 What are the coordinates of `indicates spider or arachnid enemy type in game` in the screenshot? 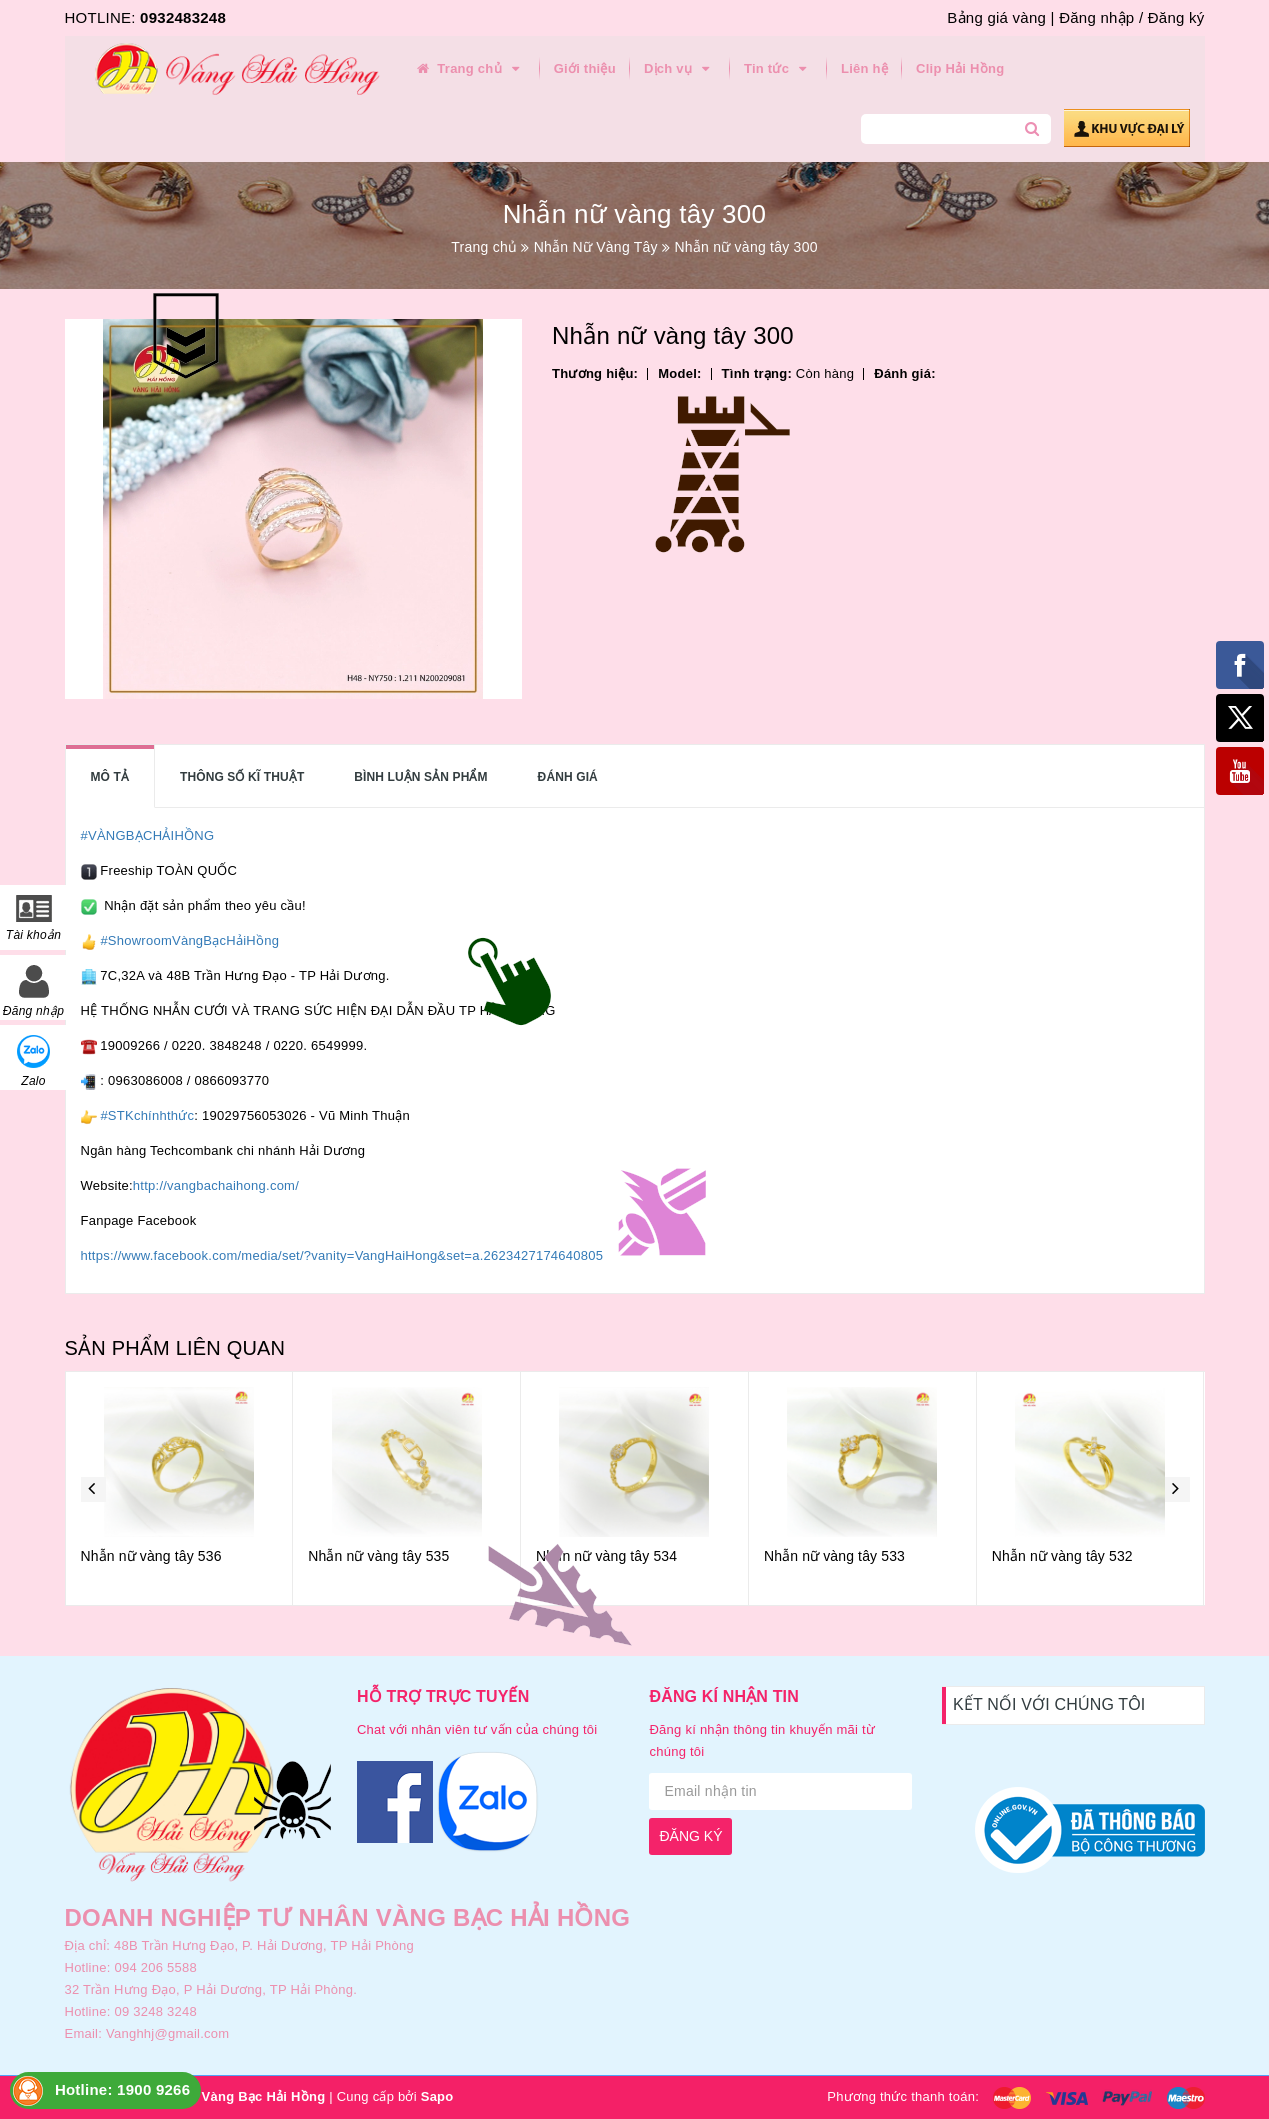 It's located at (292, 1799).